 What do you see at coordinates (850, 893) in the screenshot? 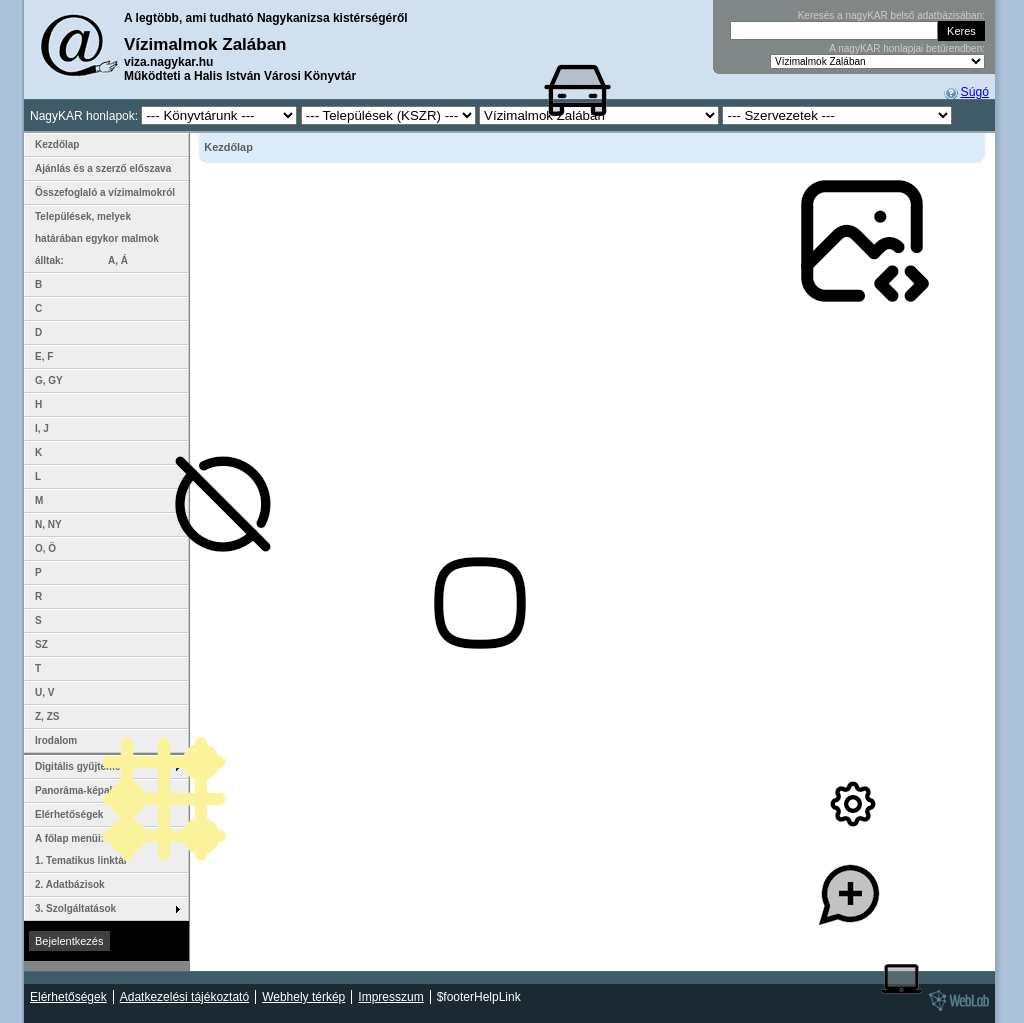
I see `add a comment or review to a map location` at bounding box center [850, 893].